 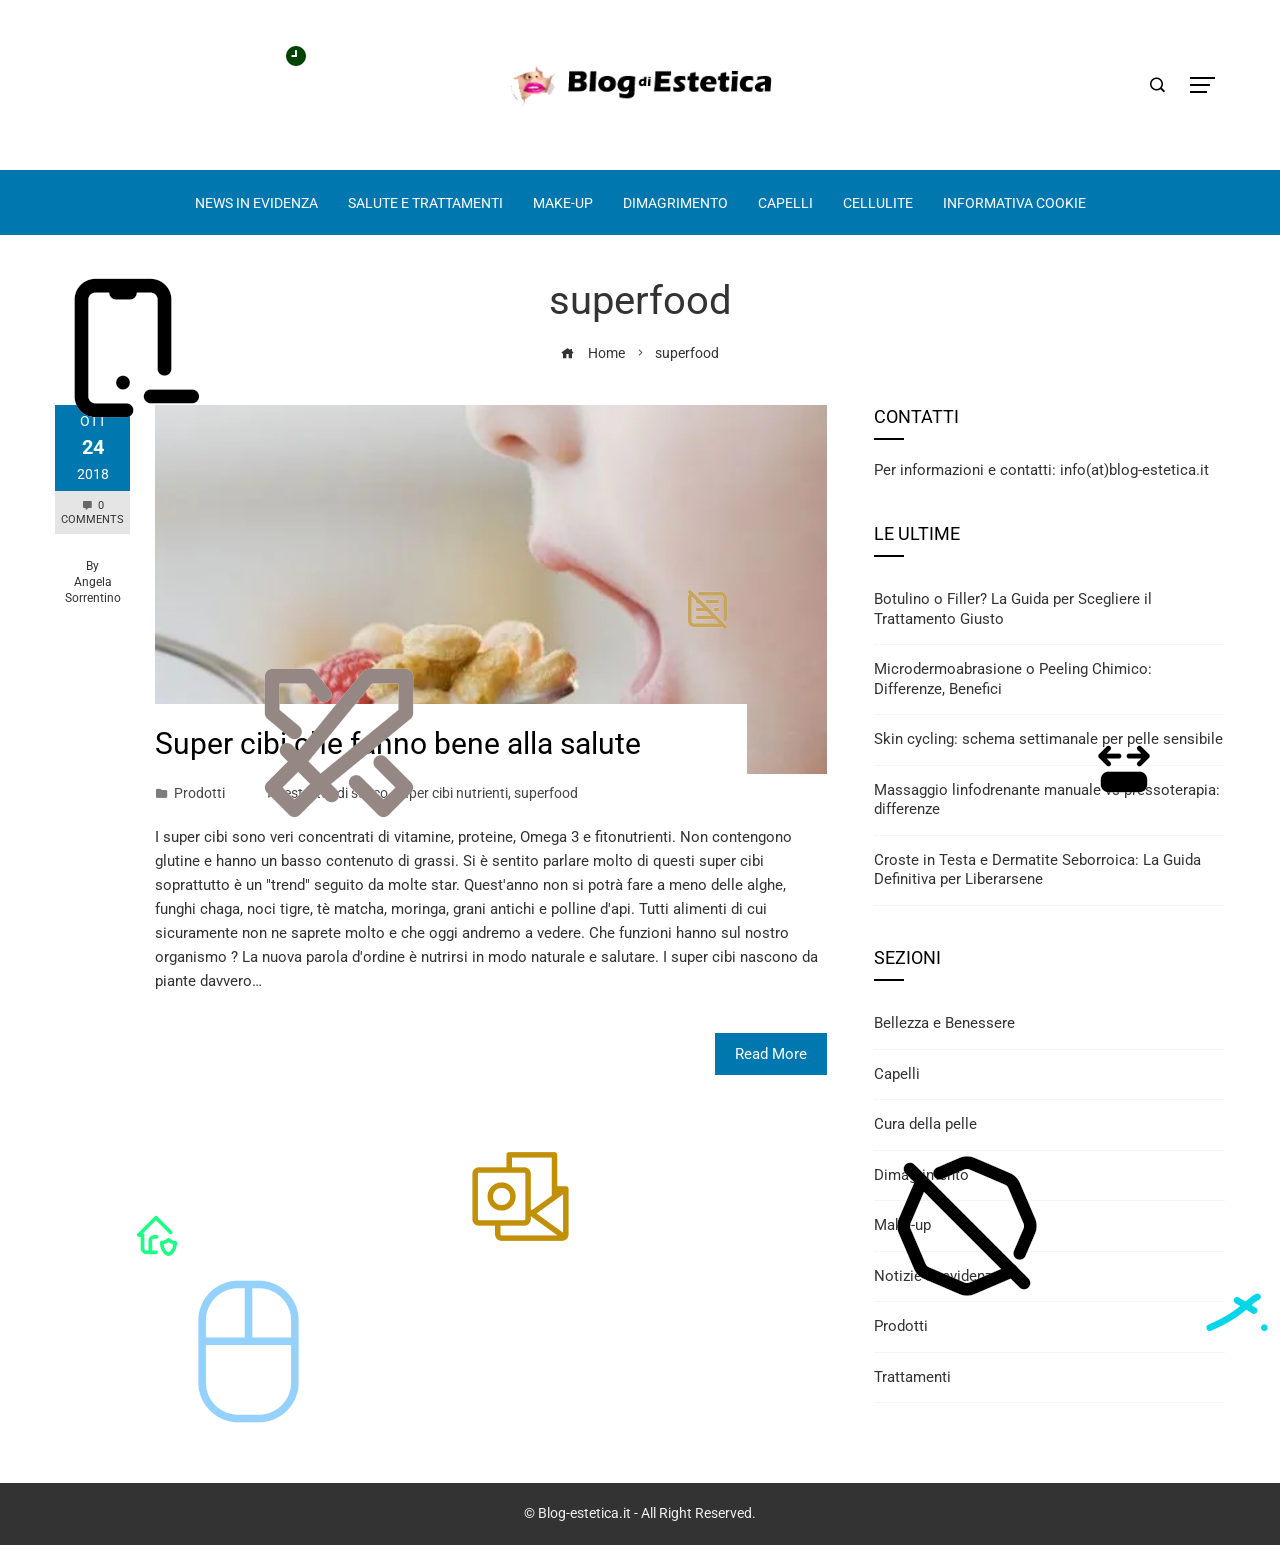 What do you see at coordinates (707, 609) in the screenshot?
I see `article or document unavailable` at bounding box center [707, 609].